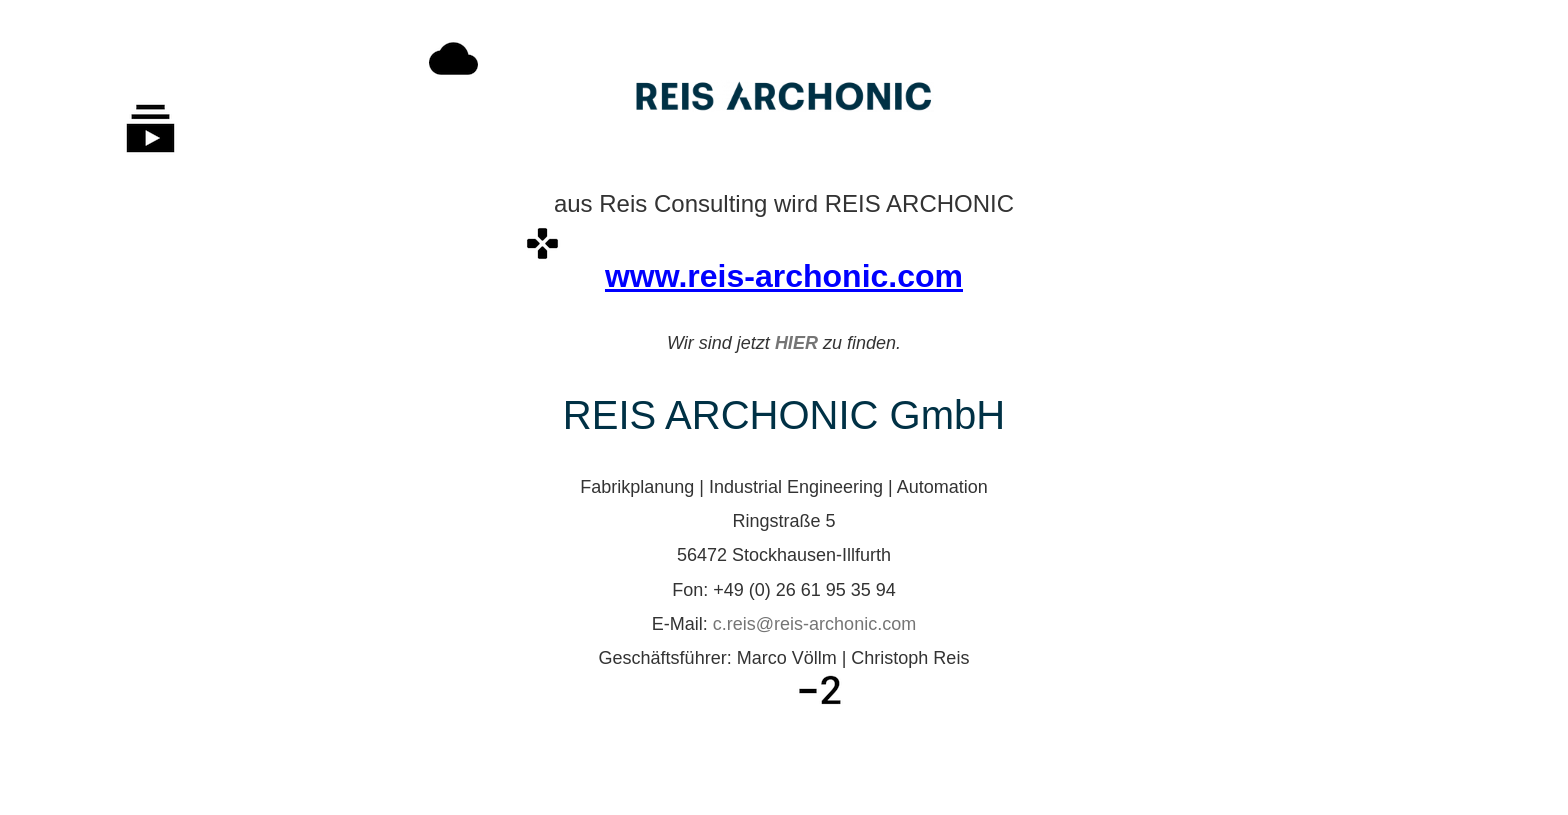 The width and height of the screenshot is (1568, 815). What do you see at coordinates (150, 128) in the screenshot?
I see `view your subscriptions` at bounding box center [150, 128].